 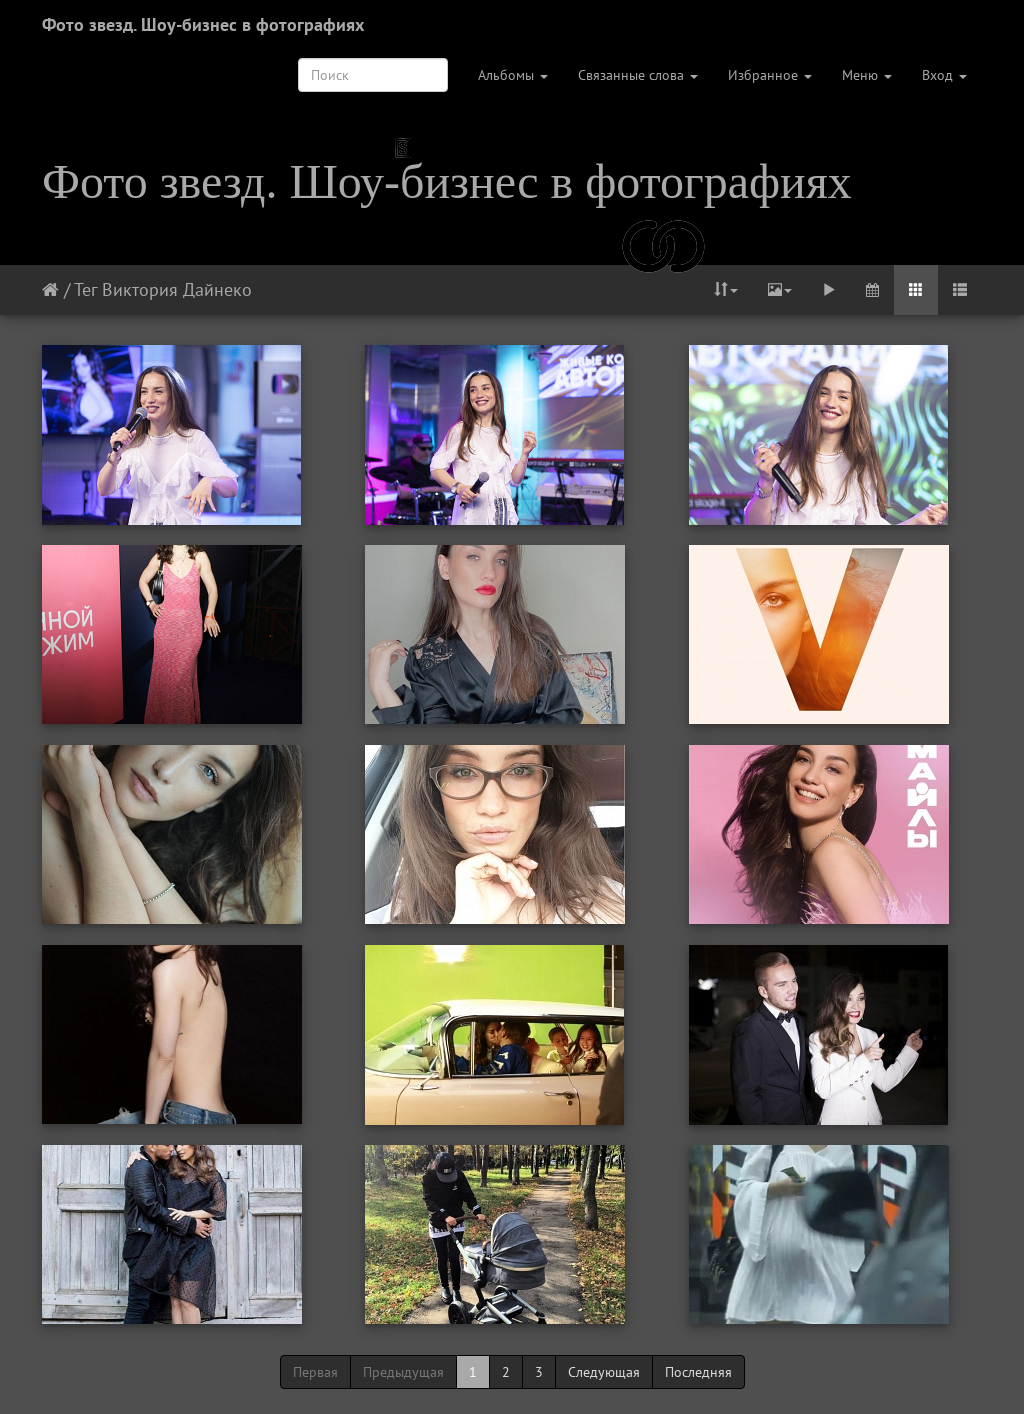 I want to click on view connections or relationships between items, so click(x=663, y=246).